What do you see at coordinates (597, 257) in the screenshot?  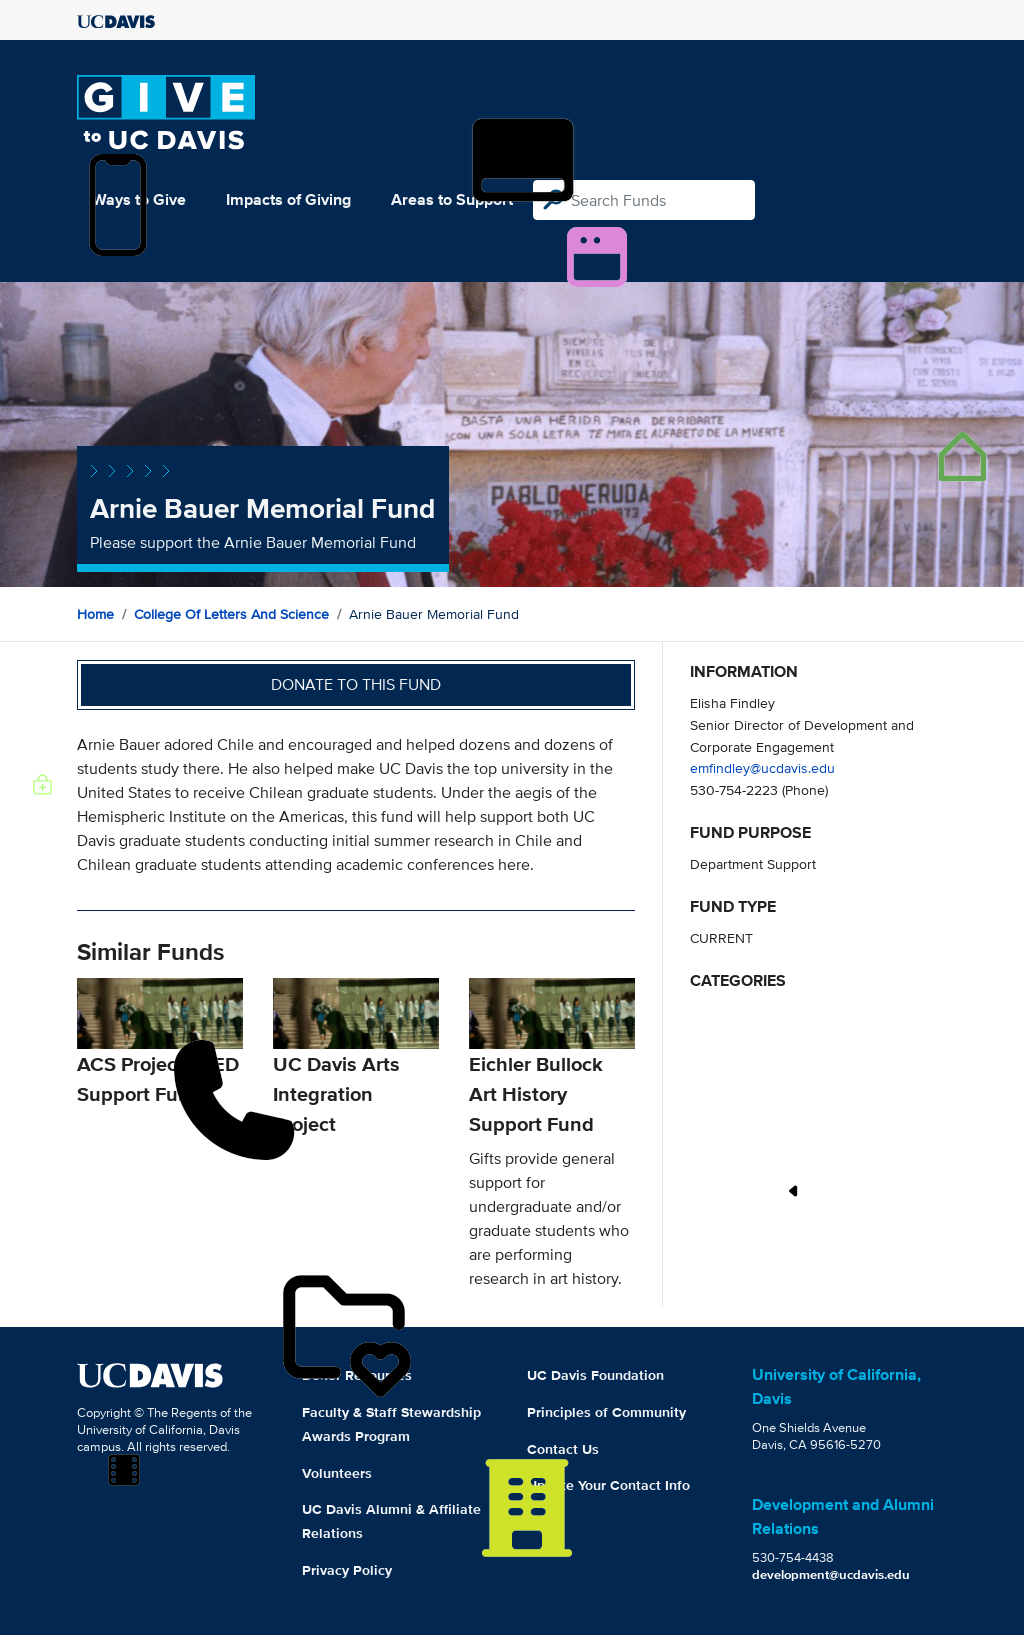 I see `open web browser` at bounding box center [597, 257].